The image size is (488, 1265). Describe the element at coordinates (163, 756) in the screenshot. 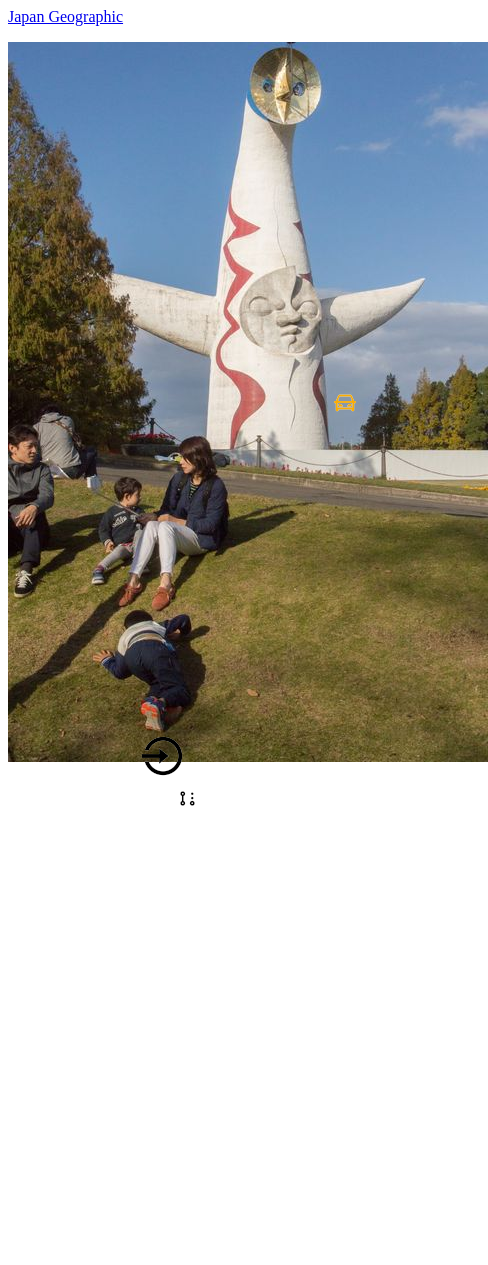

I see `log in to your account` at that location.